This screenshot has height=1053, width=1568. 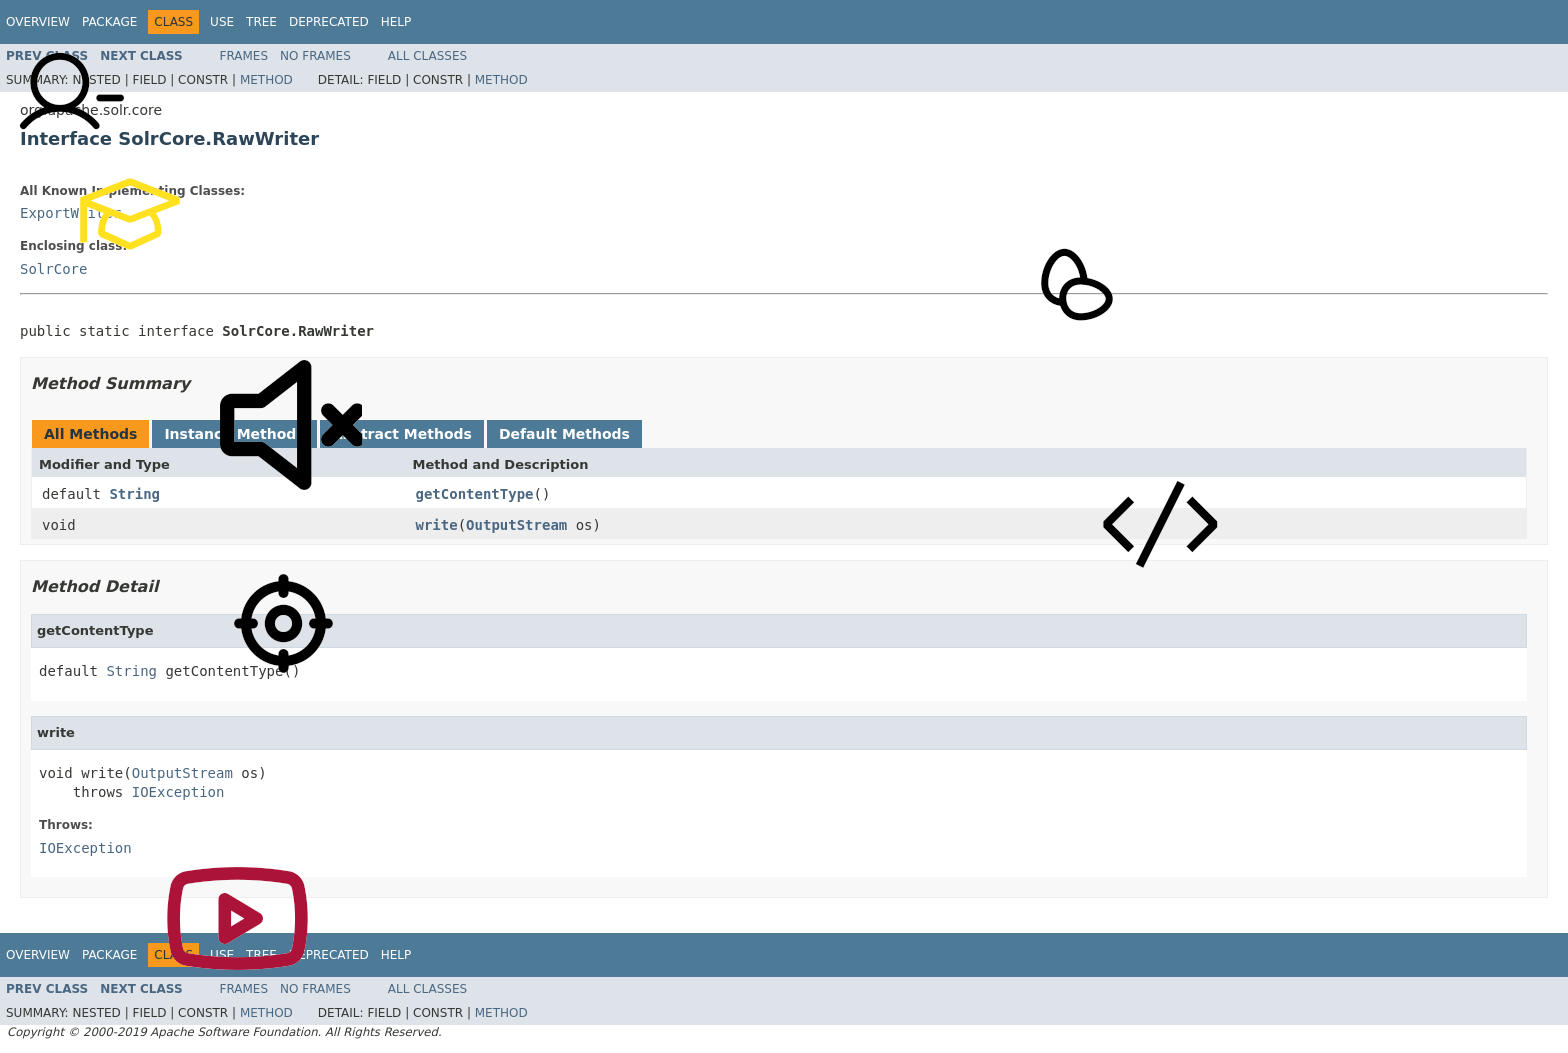 I want to click on center map on current location, so click(x=283, y=623).